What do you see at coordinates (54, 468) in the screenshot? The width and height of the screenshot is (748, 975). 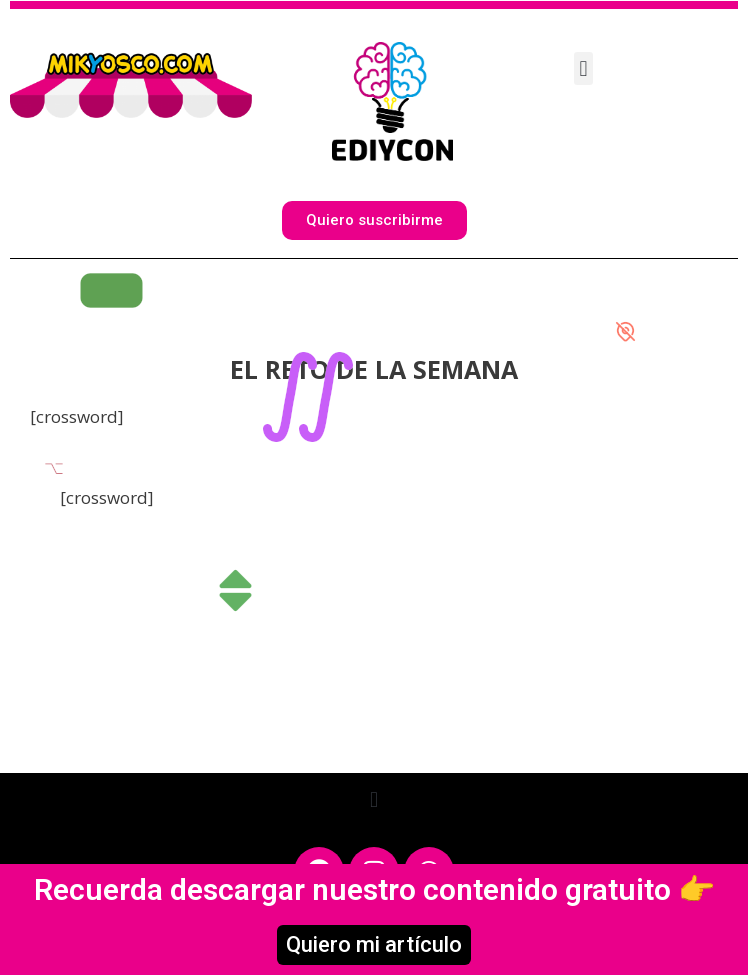 I see `indicates the option or alt key modifier` at bounding box center [54, 468].